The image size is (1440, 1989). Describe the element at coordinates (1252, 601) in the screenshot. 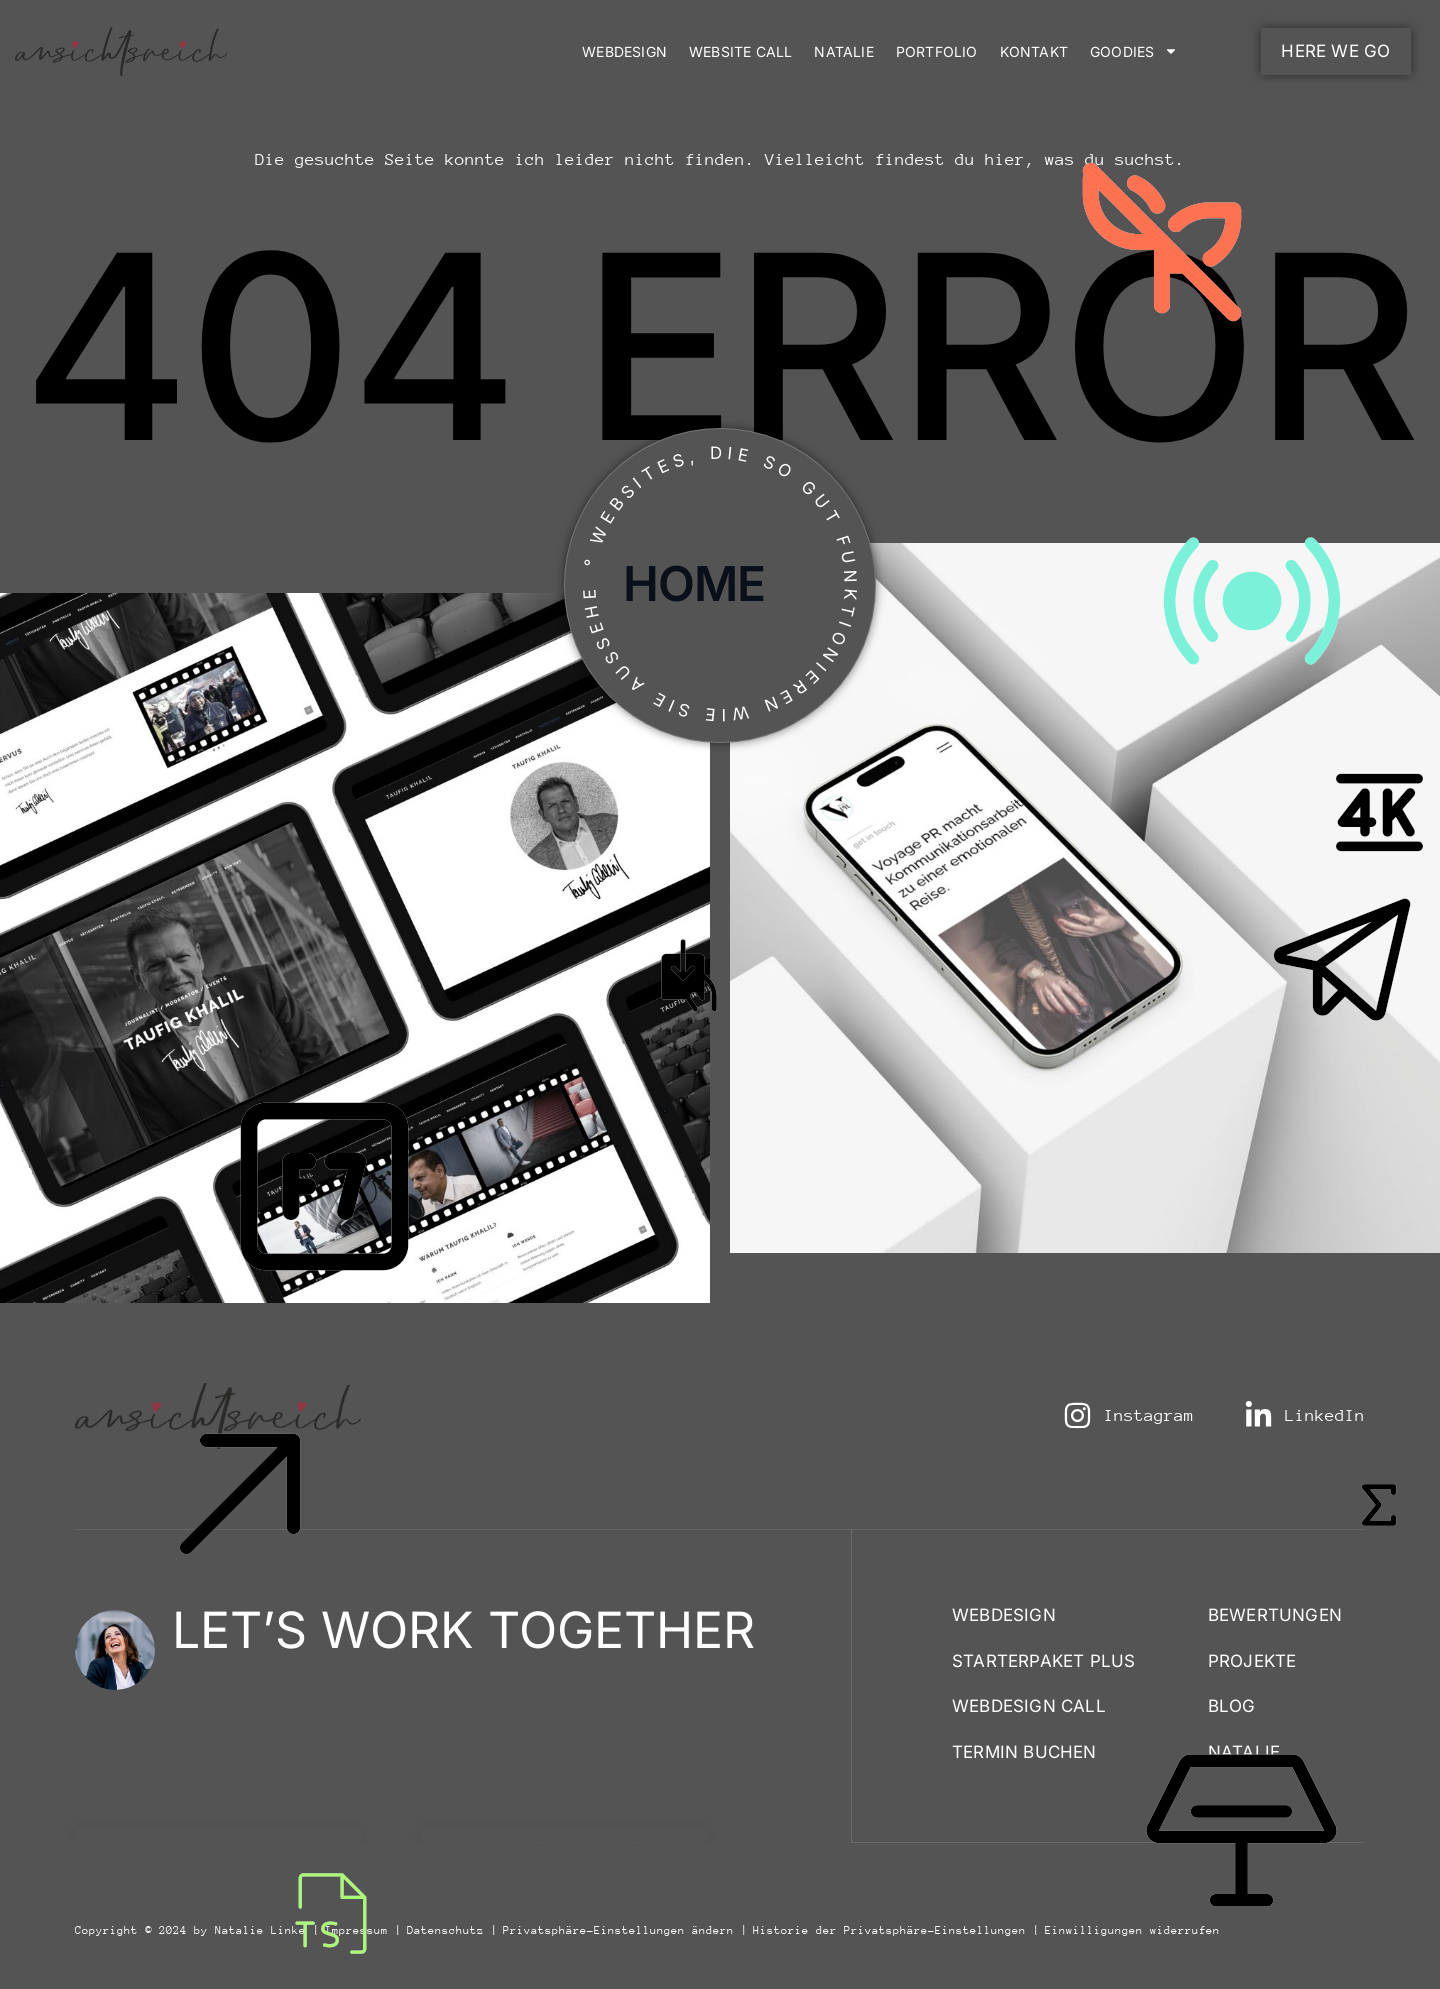

I see `start a live broadcast or stream` at that location.